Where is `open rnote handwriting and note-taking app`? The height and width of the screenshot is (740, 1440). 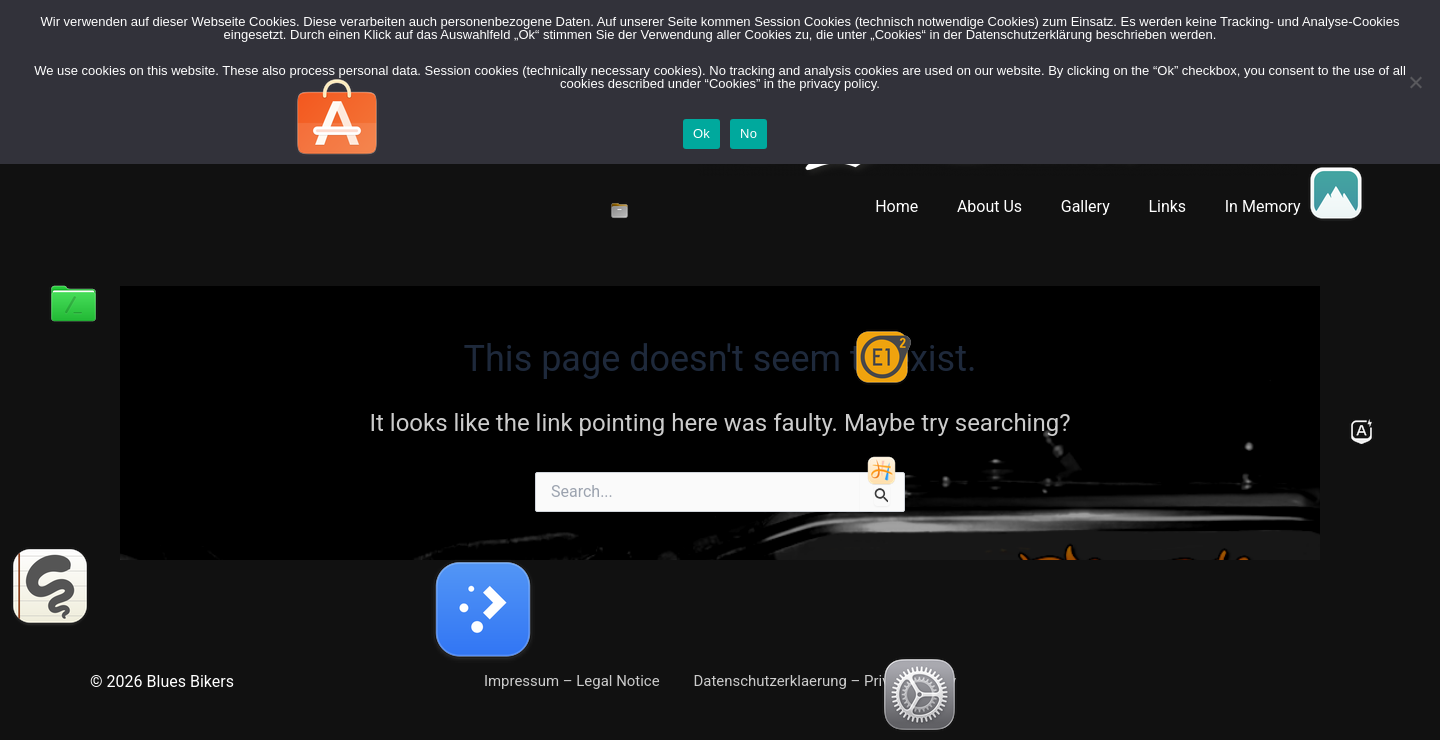 open rnote handwriting and note-taking app is located at coordinates (50, 586).